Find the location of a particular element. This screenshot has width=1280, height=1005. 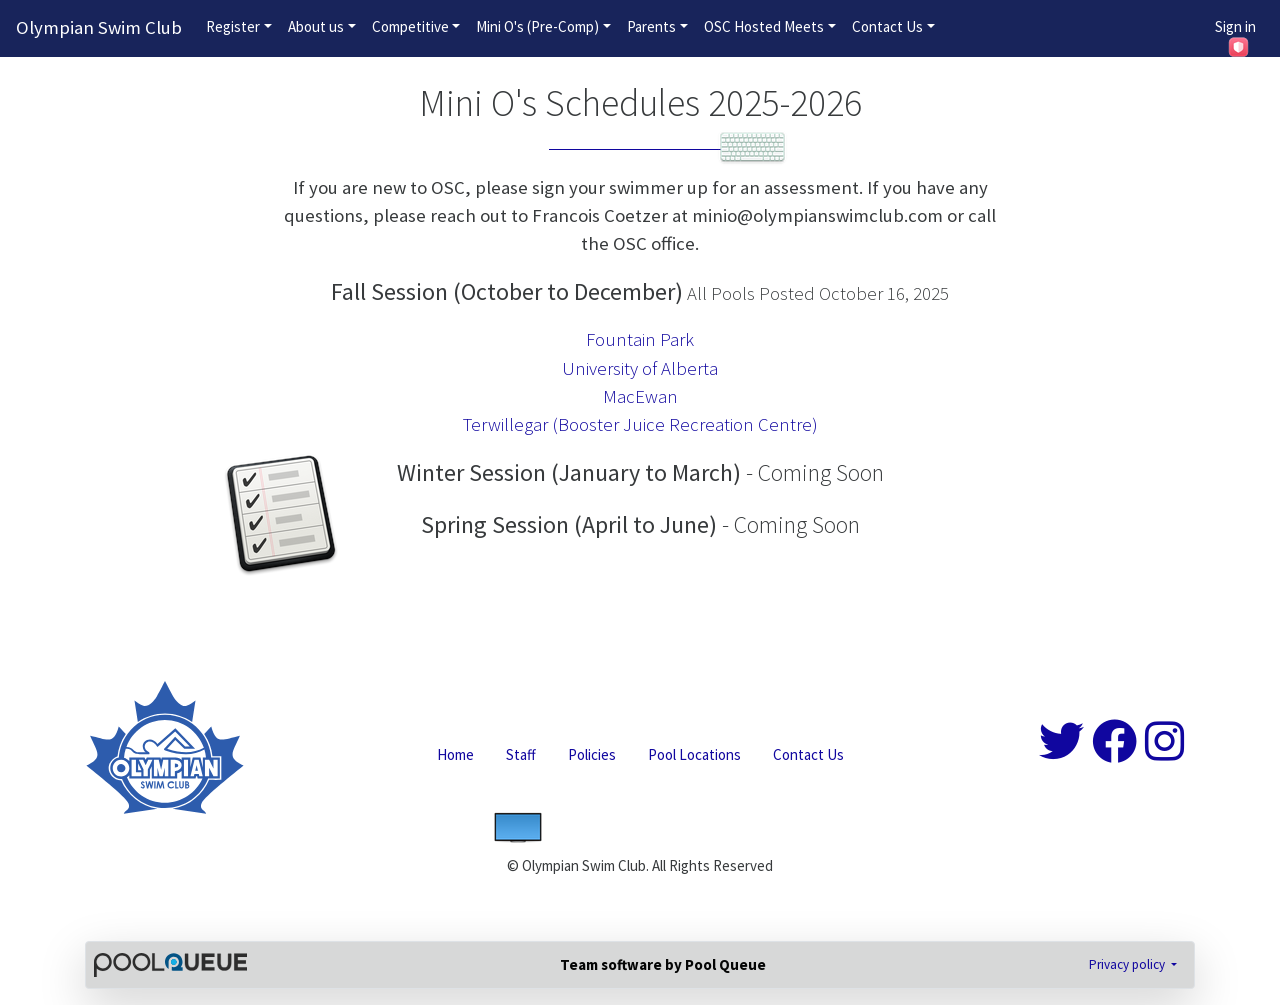

external display or monitor connected is located at coordinates (518, 827).